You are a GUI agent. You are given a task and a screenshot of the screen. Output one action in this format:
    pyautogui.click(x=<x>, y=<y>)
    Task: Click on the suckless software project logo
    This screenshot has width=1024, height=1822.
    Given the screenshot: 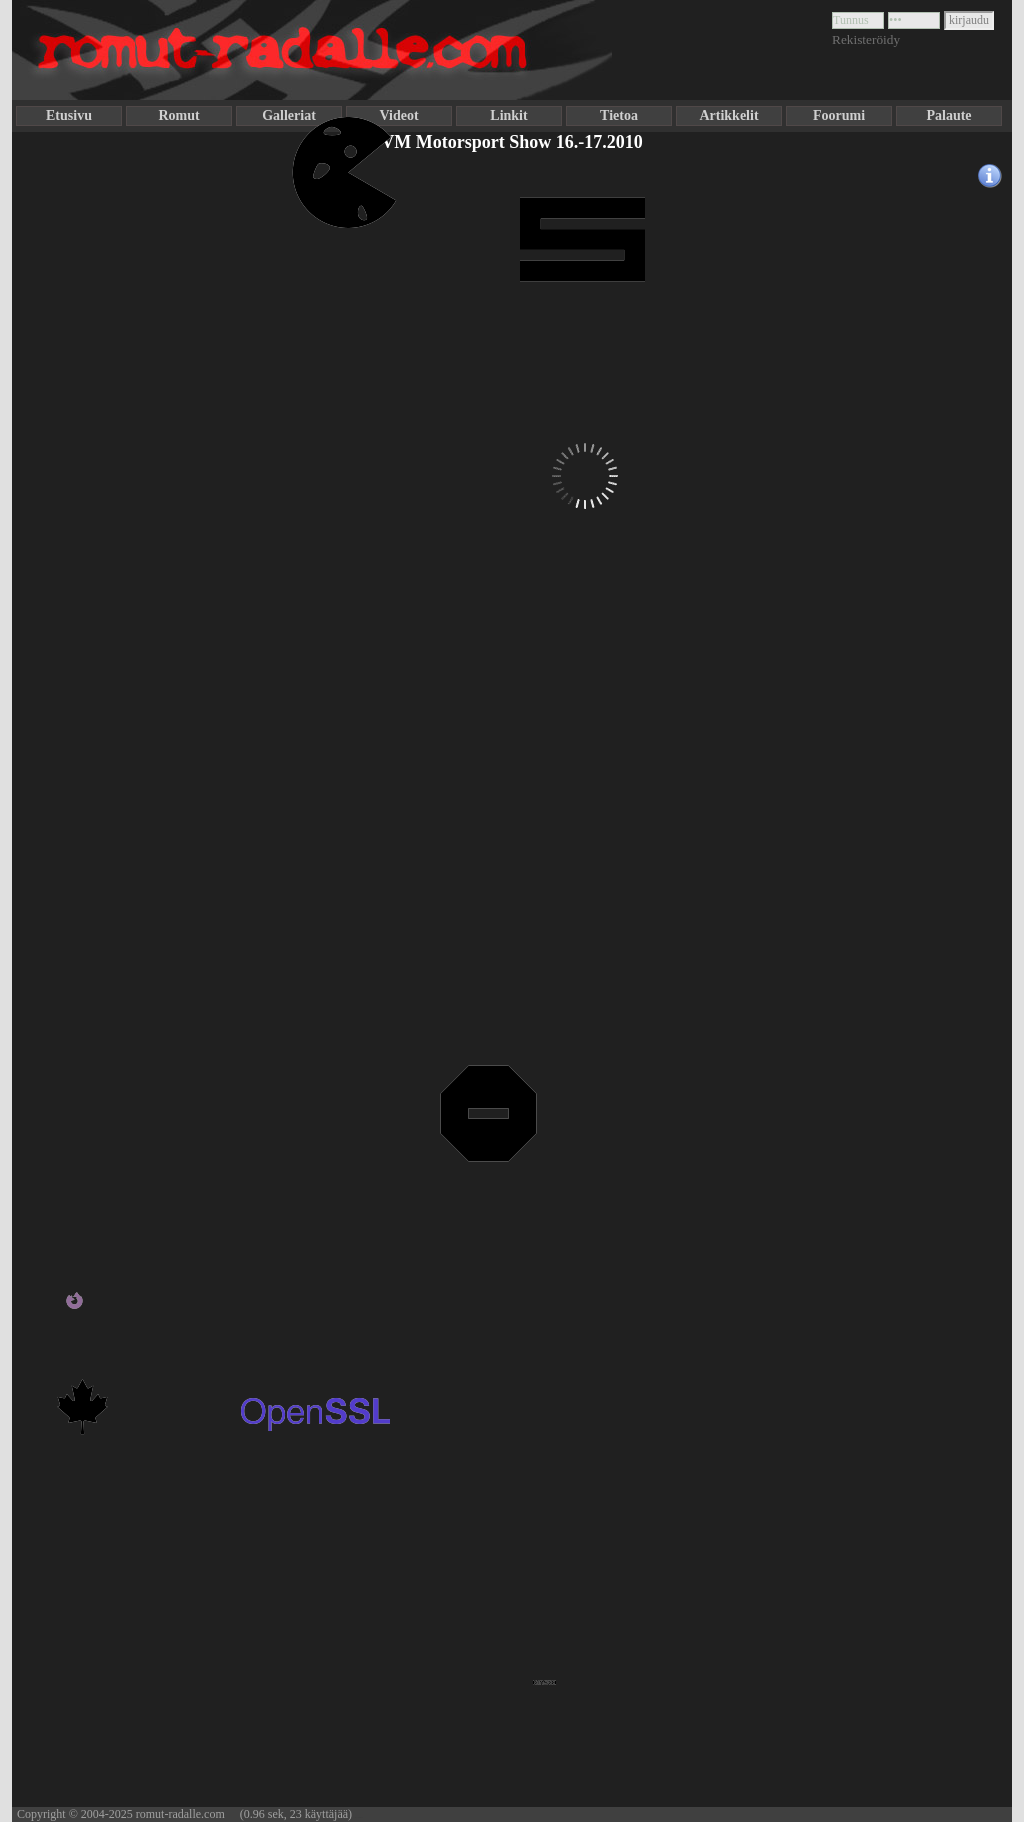 What is the action you would take?
    pyautogui.click(x=582, y=239)
    